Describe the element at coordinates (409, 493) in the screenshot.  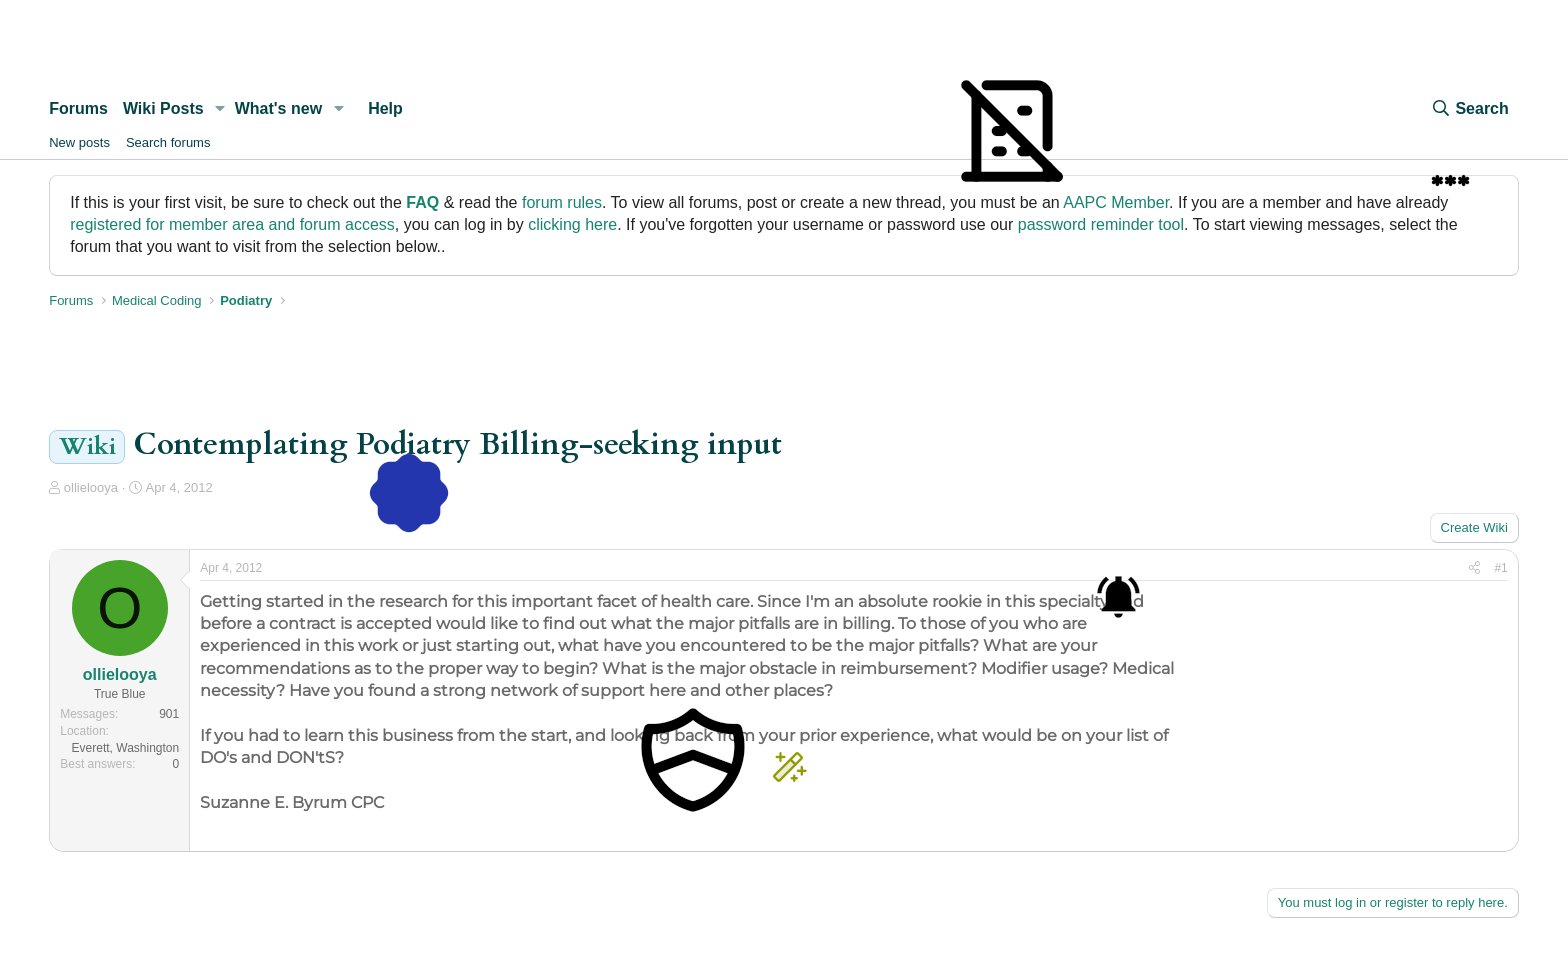
I see `indicates an achievement or award badge` at that location.